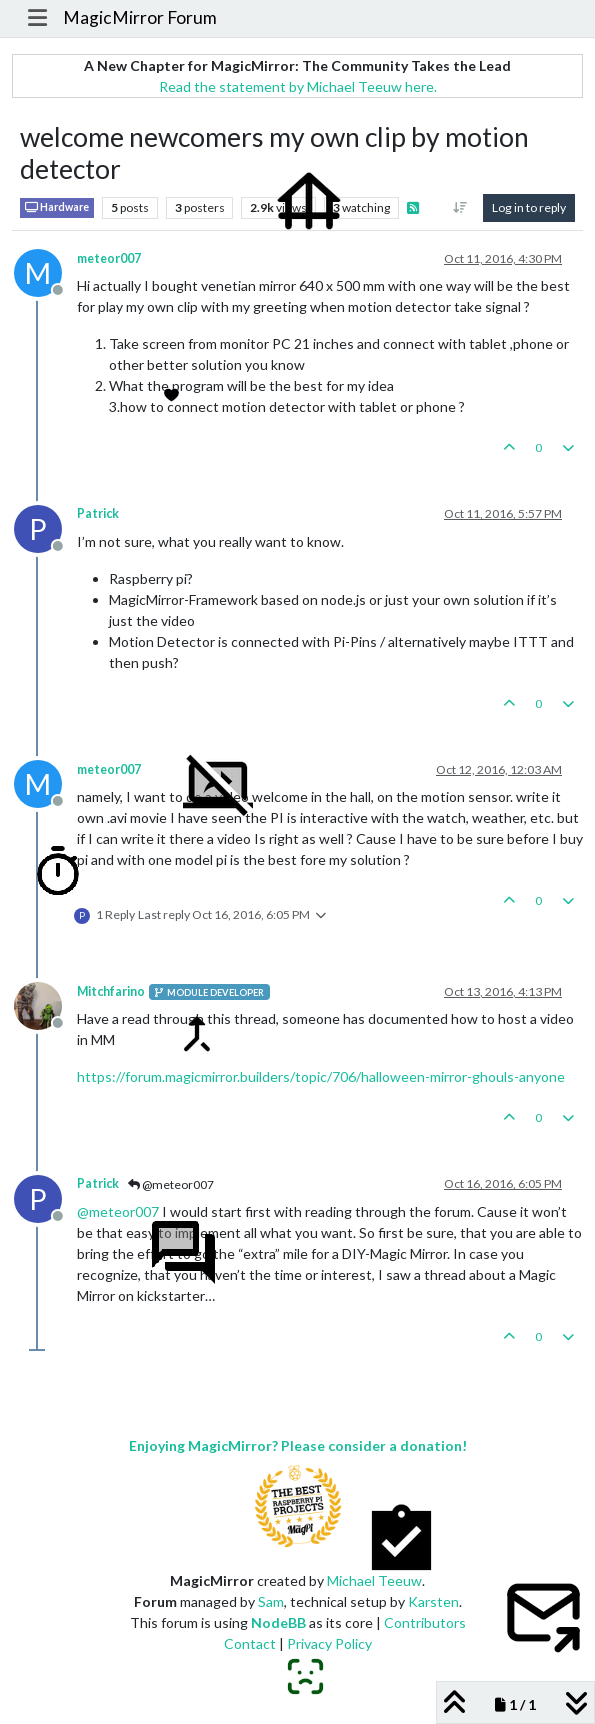 The image size is (595, 1724). I want to click on stop sharing your screen, so click(218, 785).